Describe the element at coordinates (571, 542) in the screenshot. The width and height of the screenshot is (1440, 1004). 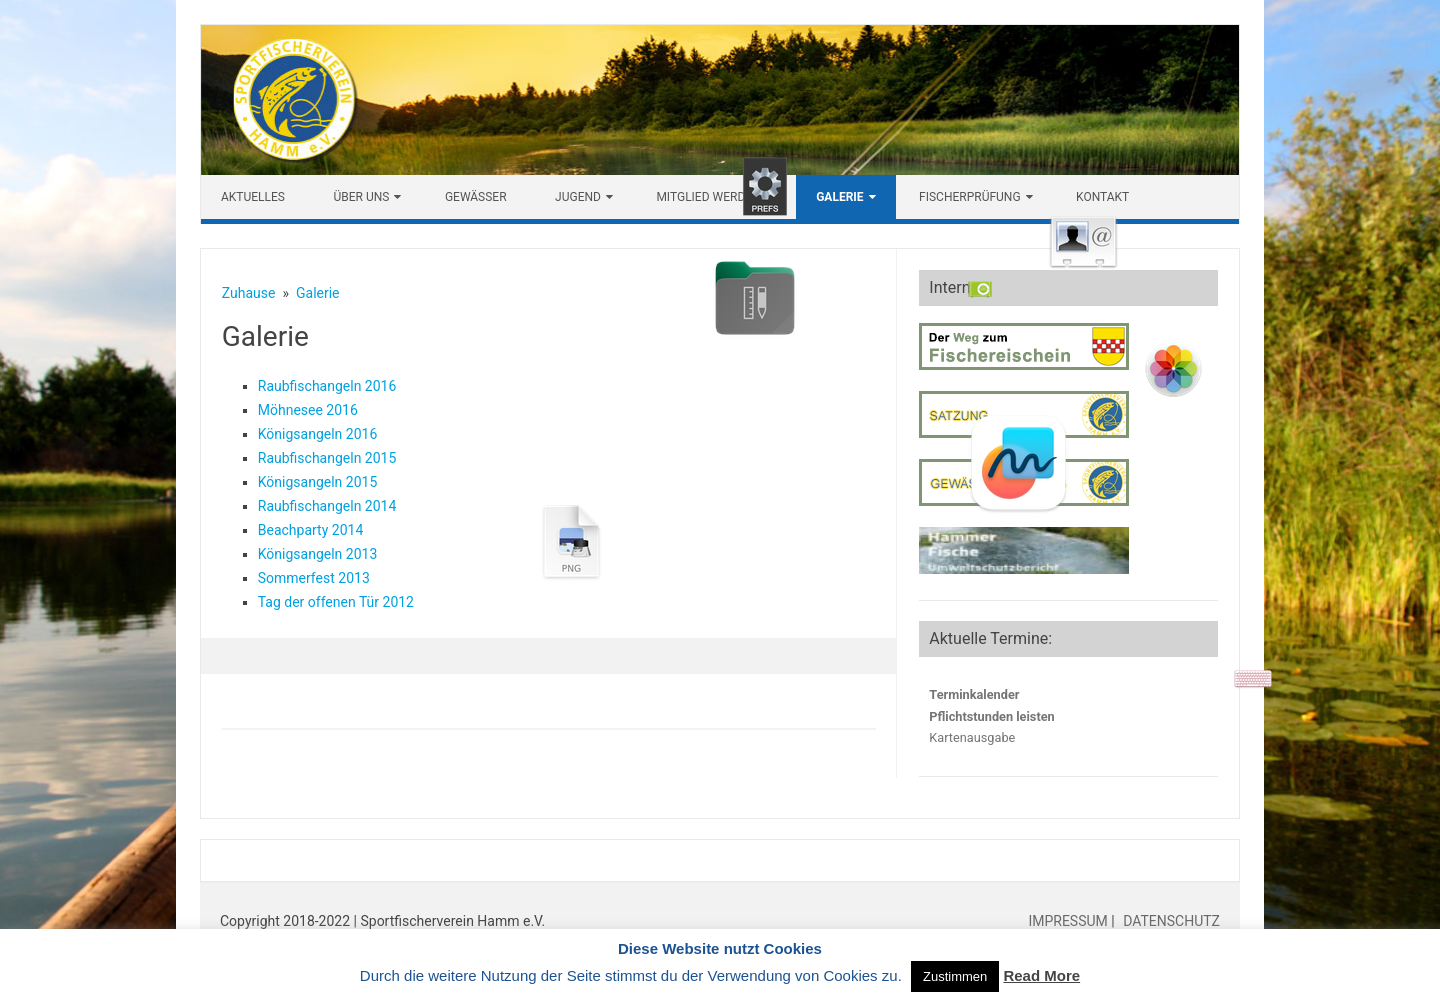
I see `a PNG image file` at that location.